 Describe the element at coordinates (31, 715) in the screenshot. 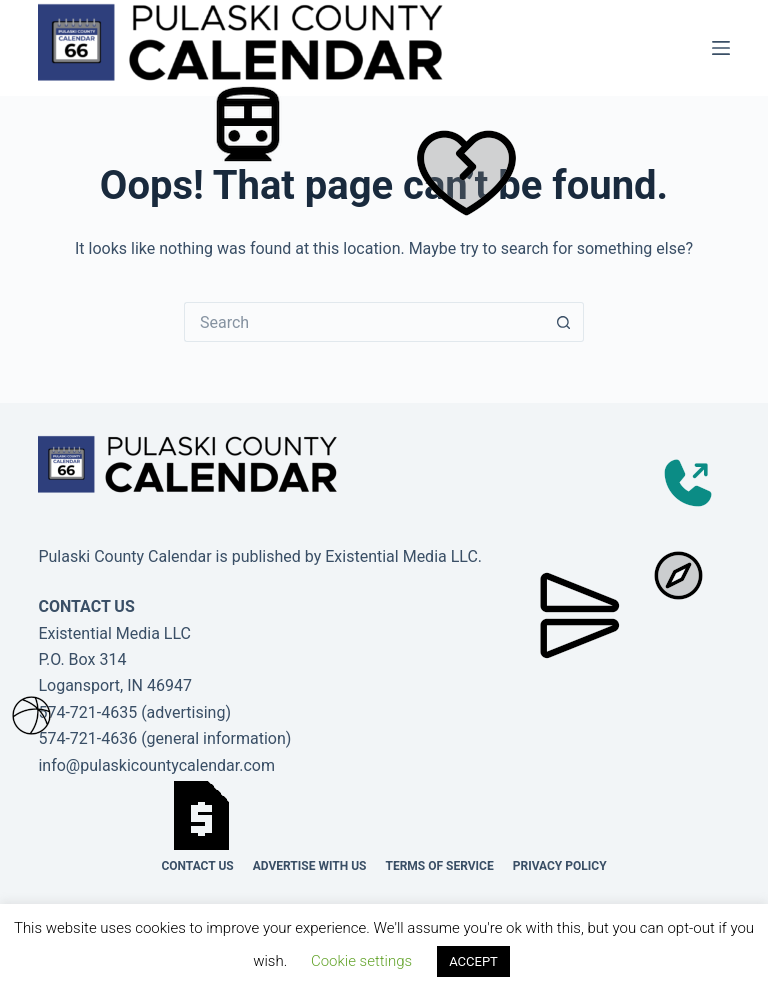

I see `access beach or vacation-related features` at that location.